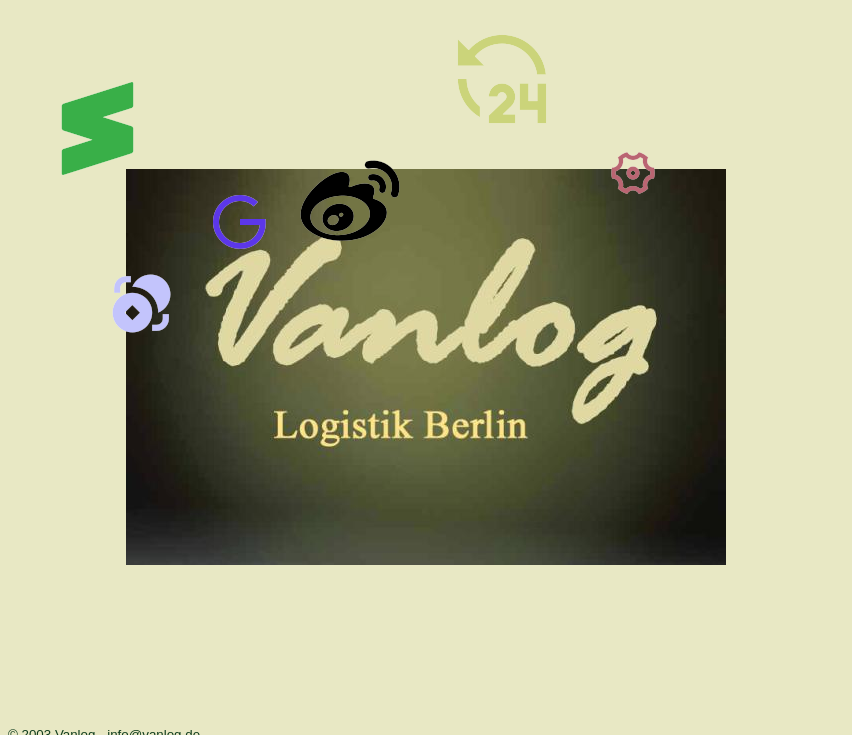 The width and height of the screenshot is (852, 735). I want to click on sign in with Google, so click(240, 222).